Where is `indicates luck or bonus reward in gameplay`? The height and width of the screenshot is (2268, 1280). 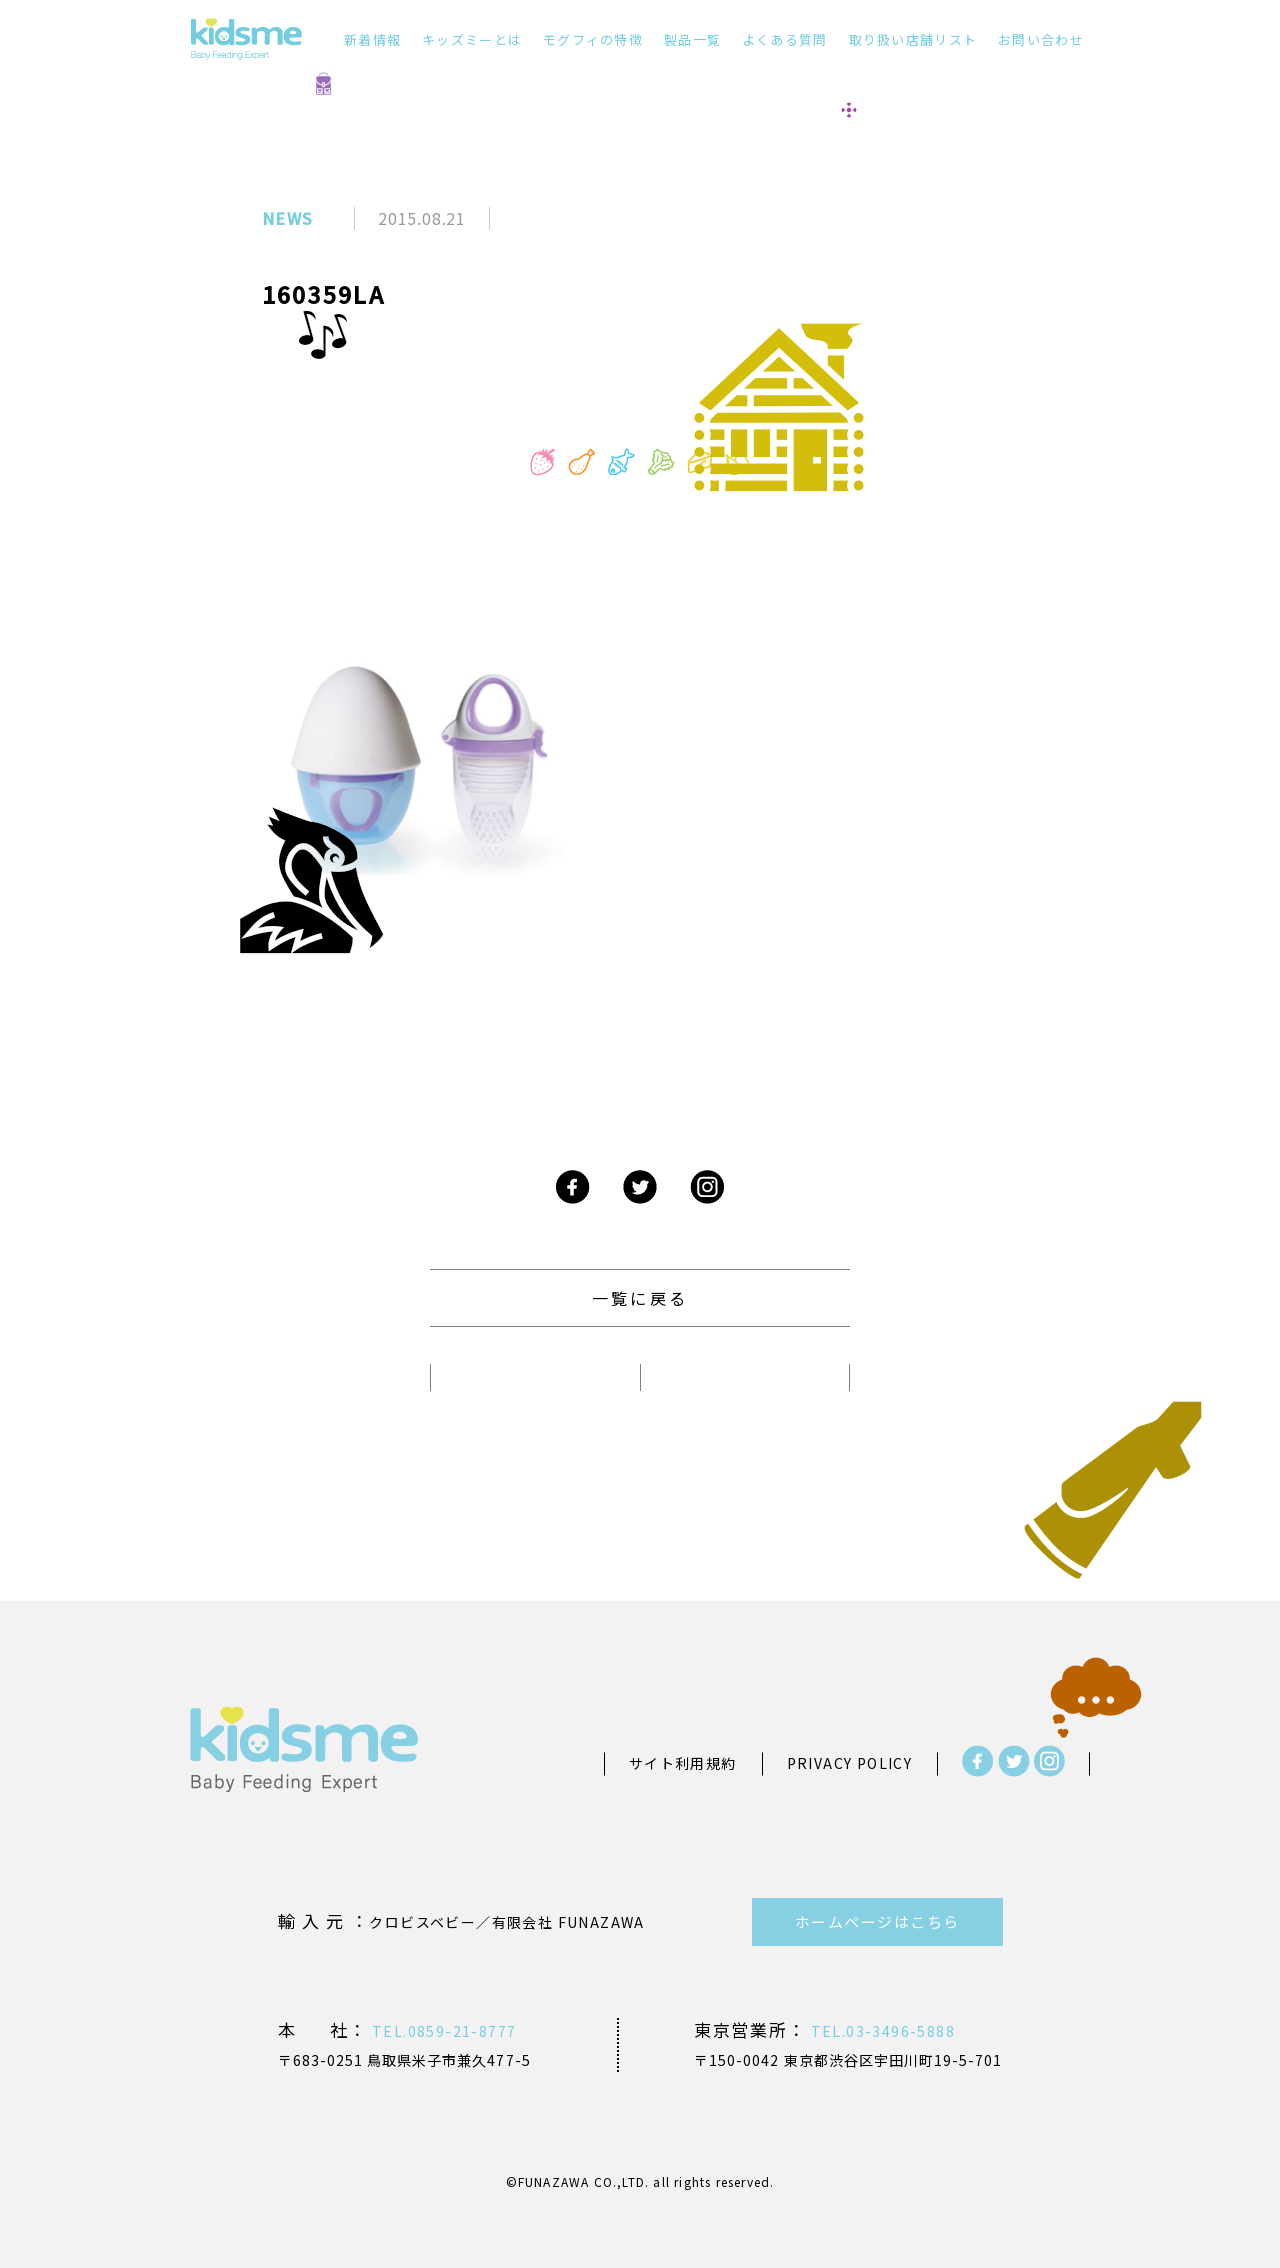
indicates luck or bonus reward in gameplay is located at coordinates (849, 110).